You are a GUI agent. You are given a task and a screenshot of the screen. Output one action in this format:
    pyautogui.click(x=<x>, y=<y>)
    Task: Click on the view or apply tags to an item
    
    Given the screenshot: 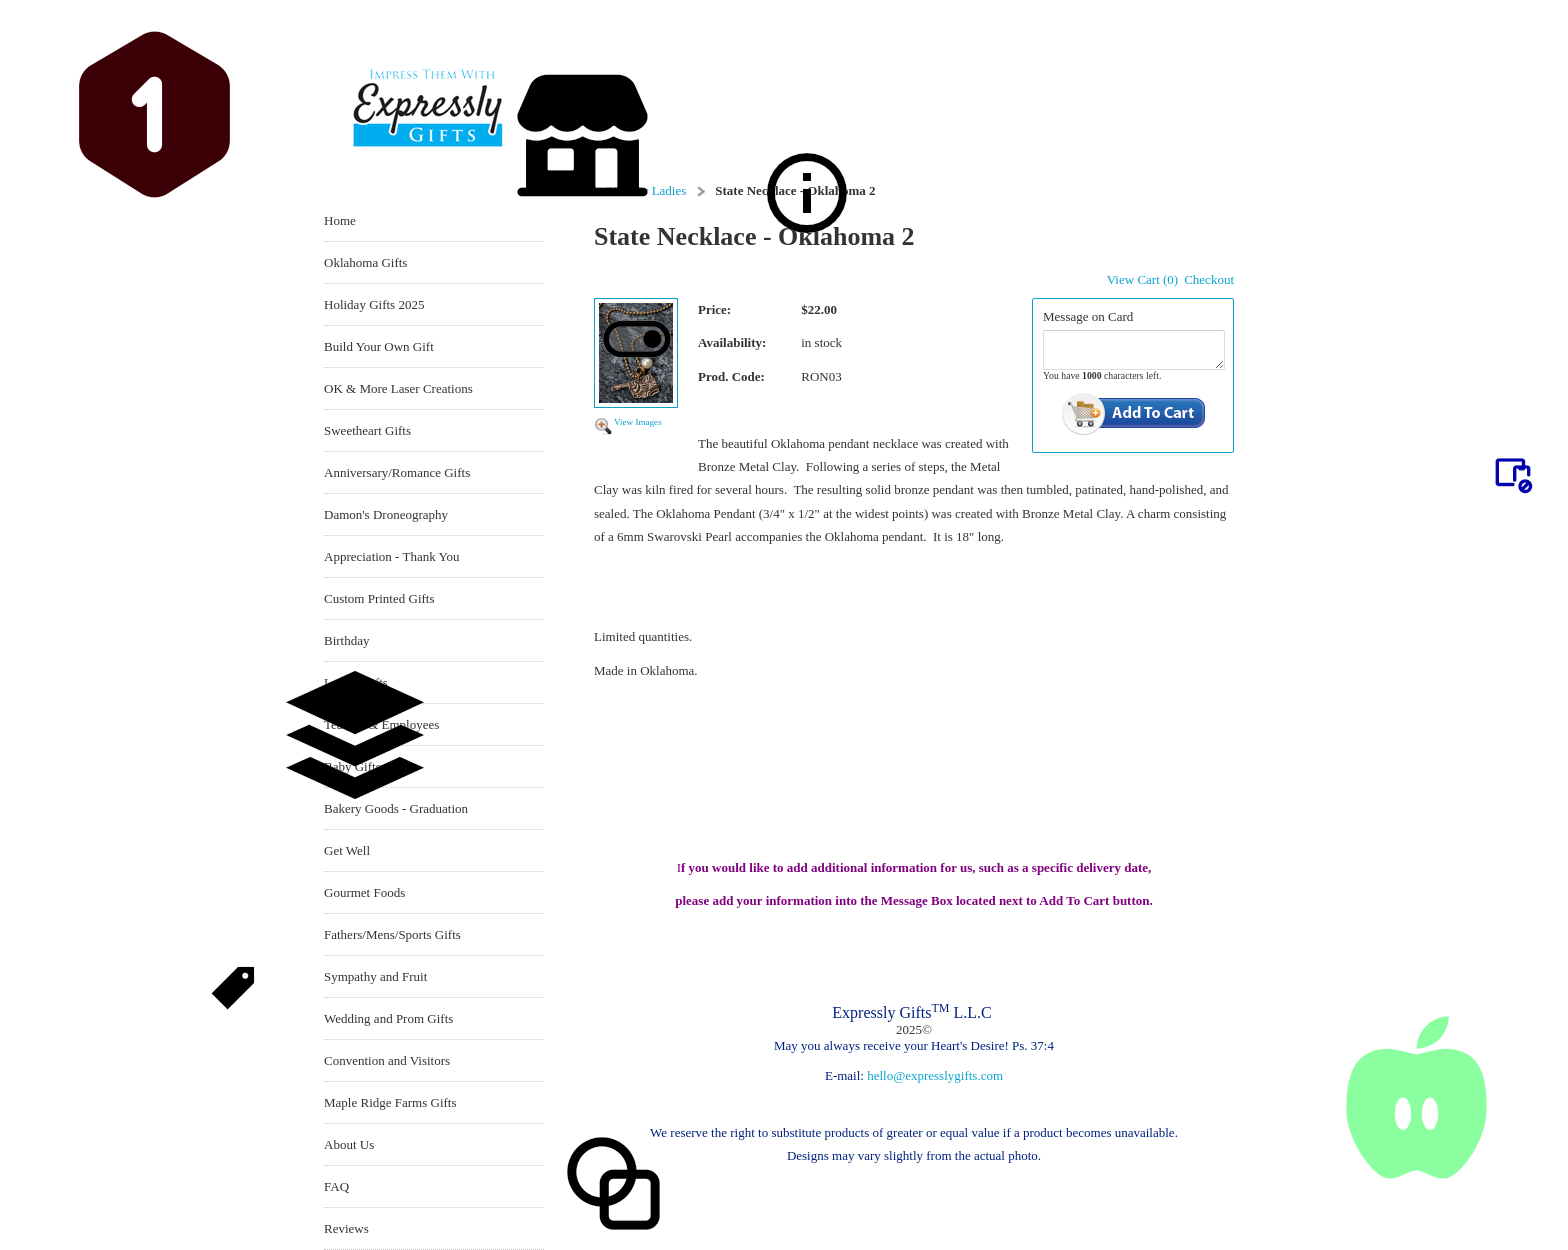 What is the action you would take?
    pyautogui.click(x=233, y=987)
    